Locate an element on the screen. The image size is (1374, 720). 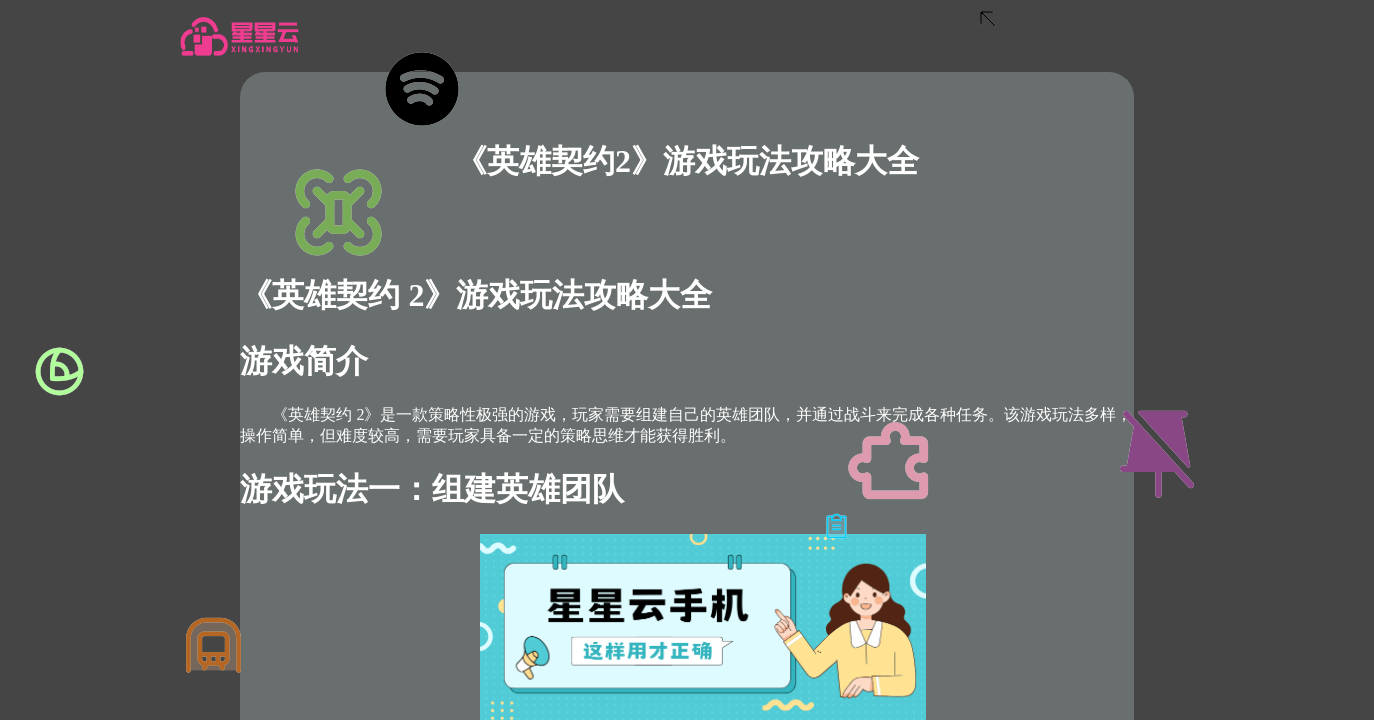
view subway or metro transit options is located at coordinates (213, 647).